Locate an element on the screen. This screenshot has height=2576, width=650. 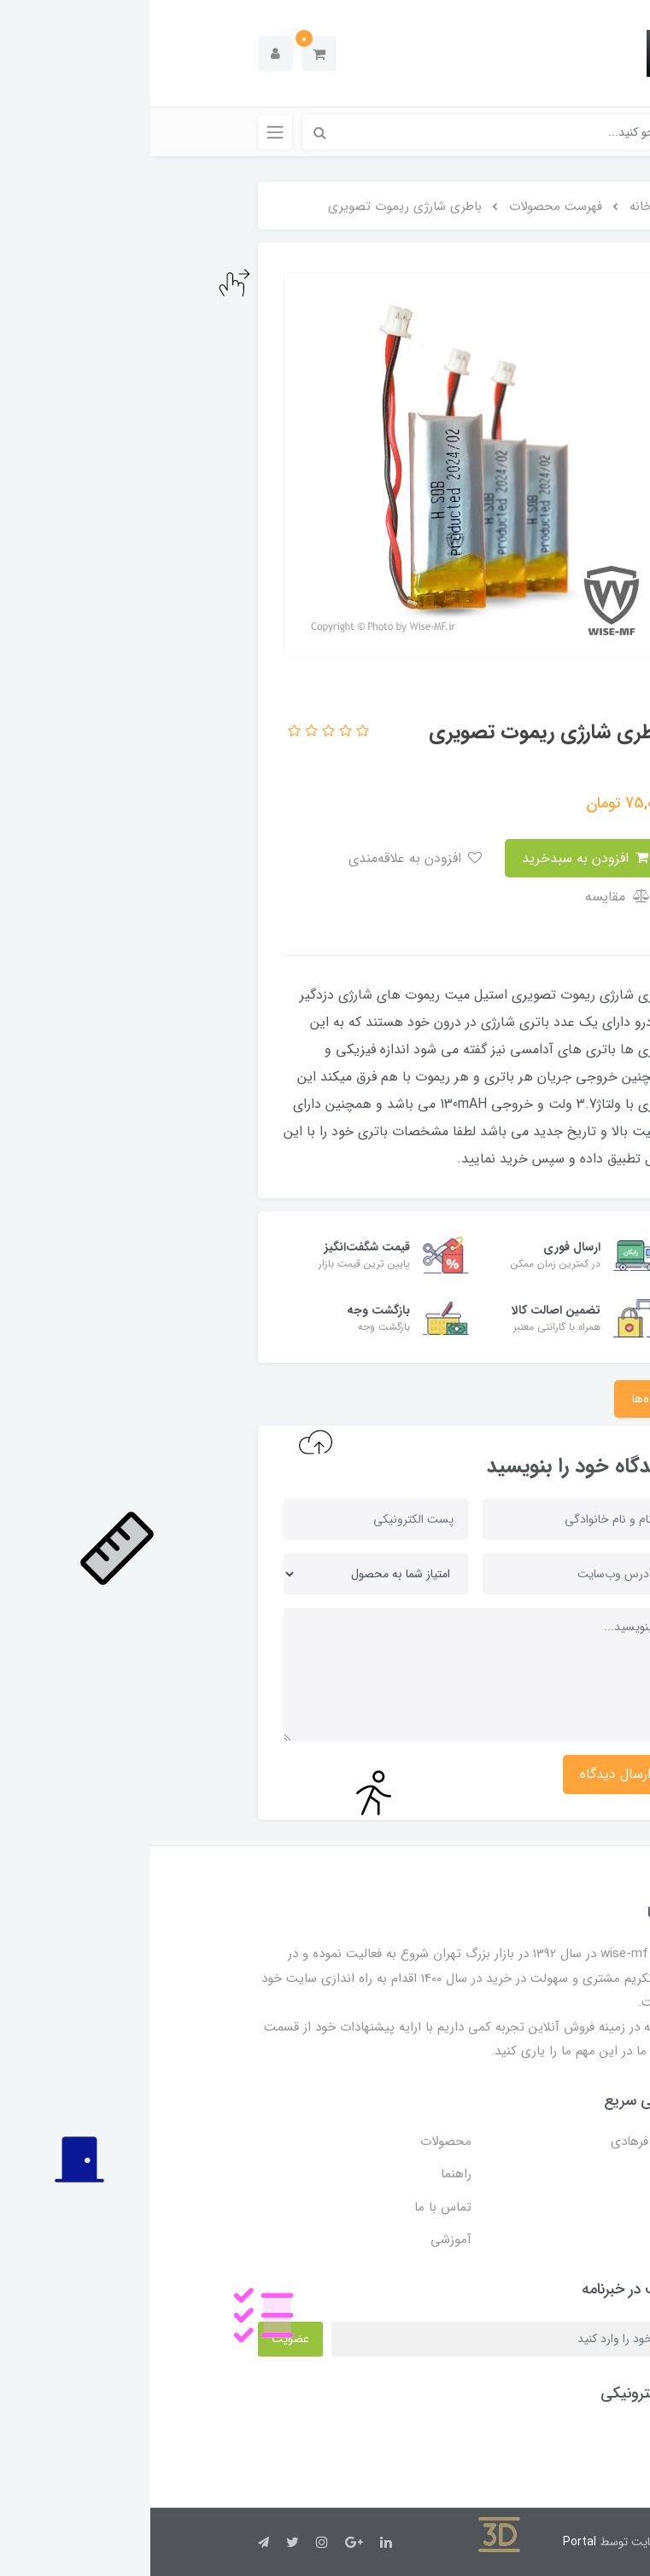
access measurement tools is located at coordinates (117, 1548).